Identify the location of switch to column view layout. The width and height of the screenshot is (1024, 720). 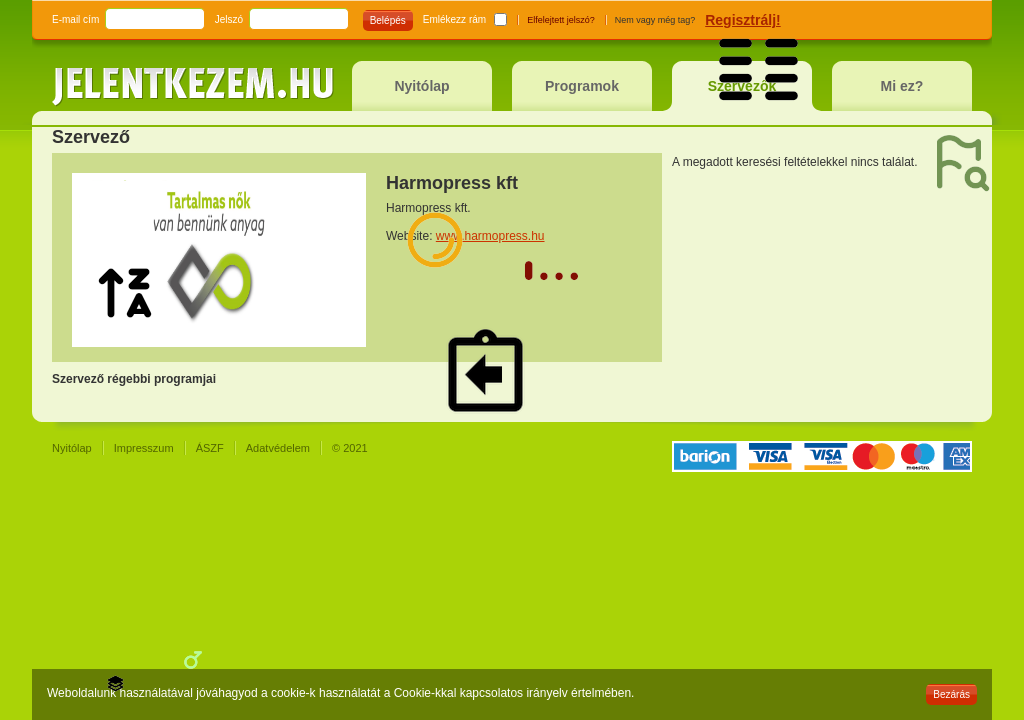
(758, 69).